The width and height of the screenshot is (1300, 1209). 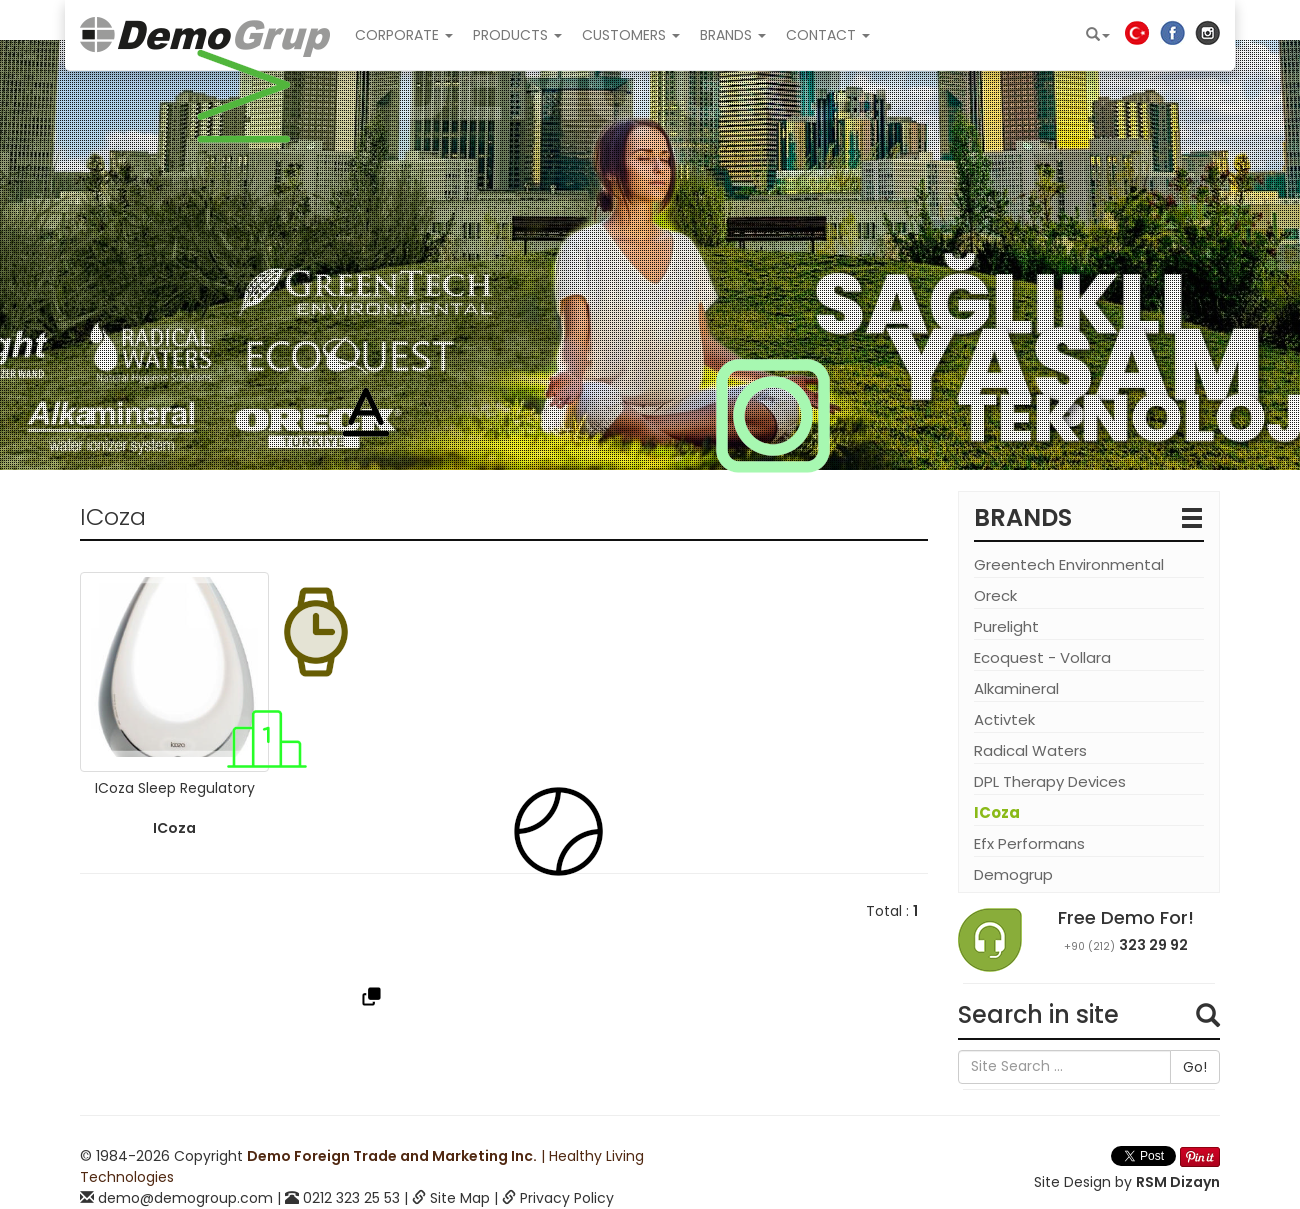 I want to click on duplicate or copy an item, so click(x=371, y=996).